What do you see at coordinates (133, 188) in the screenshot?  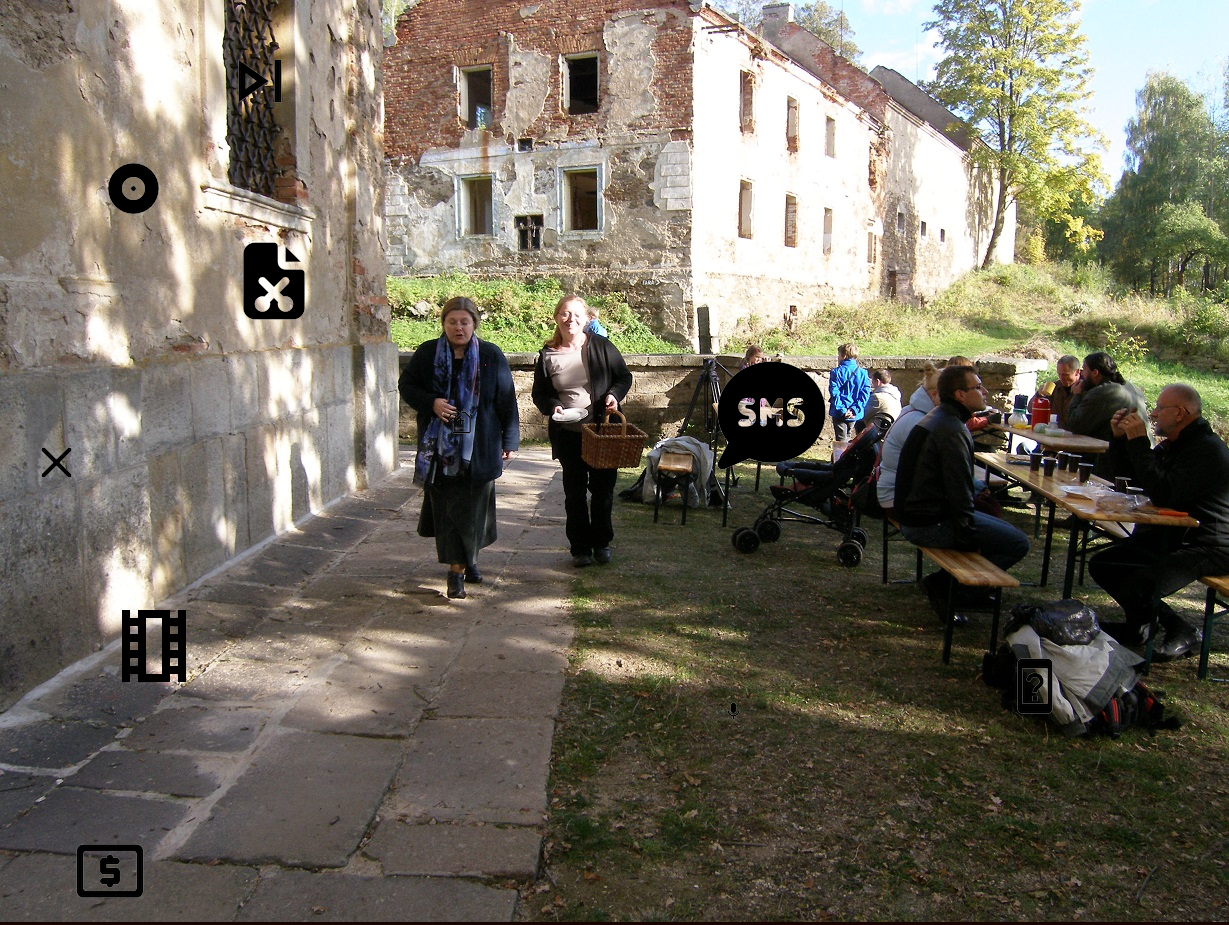 I see `access your music library or albums` at bounding box center [133, 188].